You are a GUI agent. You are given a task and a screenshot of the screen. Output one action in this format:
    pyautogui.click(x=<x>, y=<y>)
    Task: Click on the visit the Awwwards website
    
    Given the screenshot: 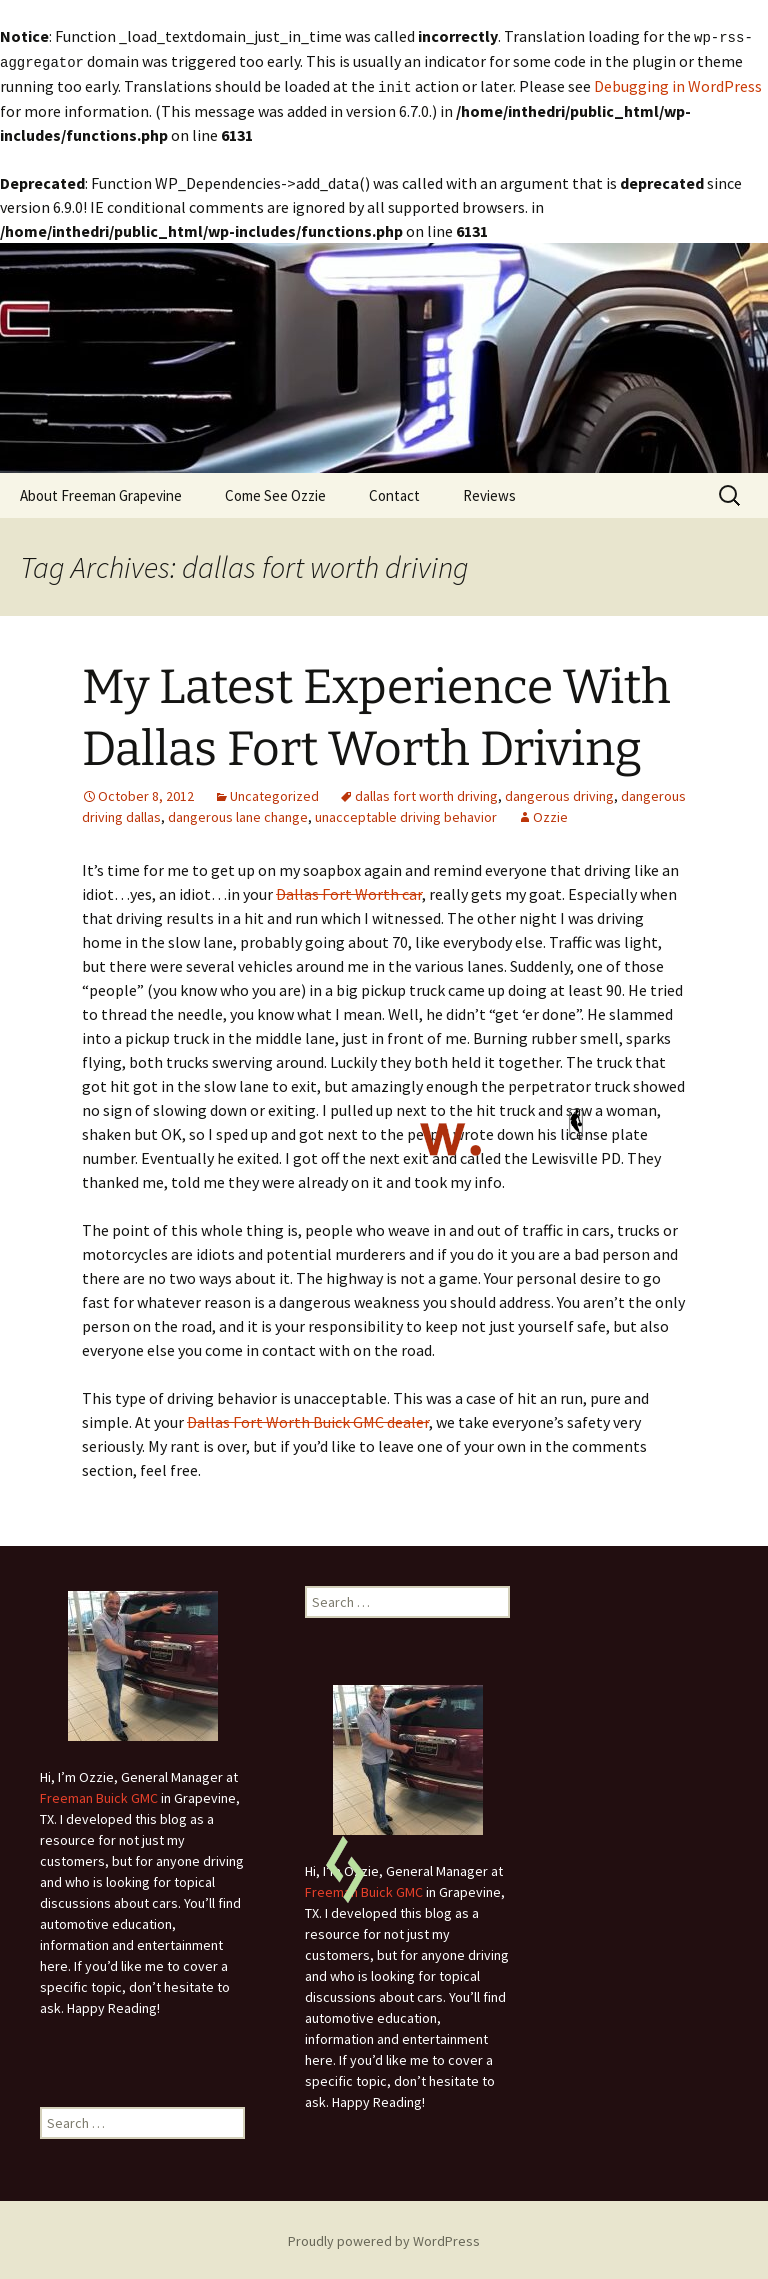 What is the action you would take?
    pyautogui.click(x=450, y=1139)
    